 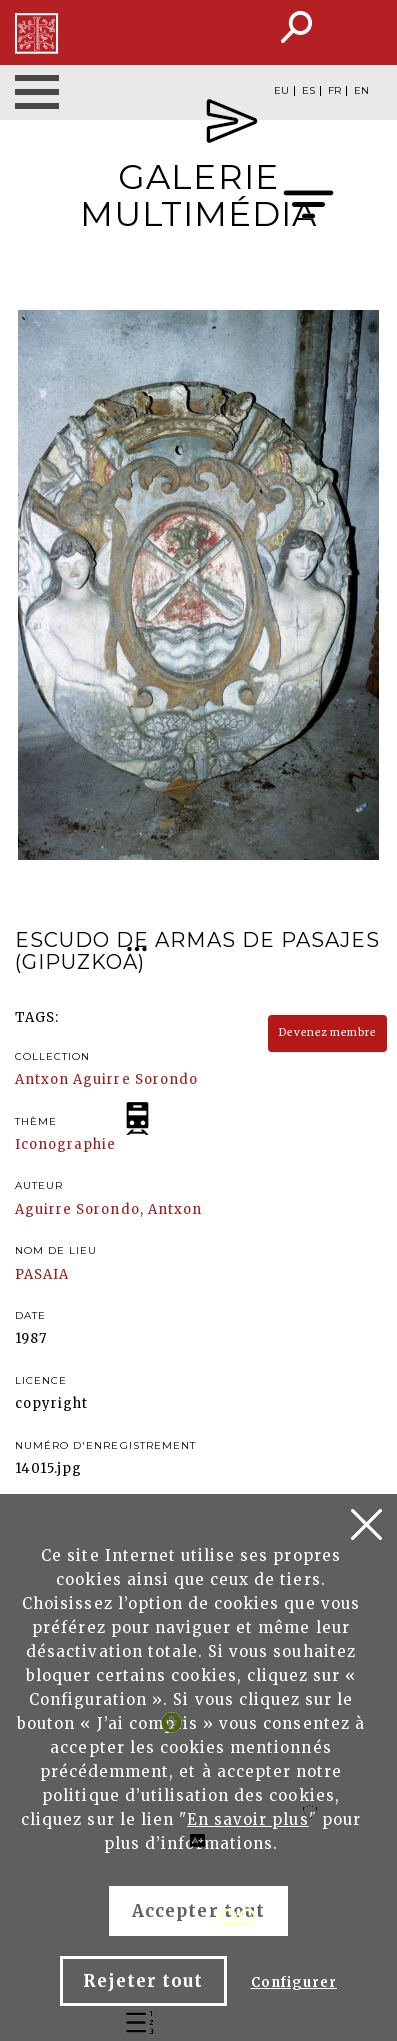 I want to click on switch to right-to-left numbered list format, so click(x=140, y=2022).